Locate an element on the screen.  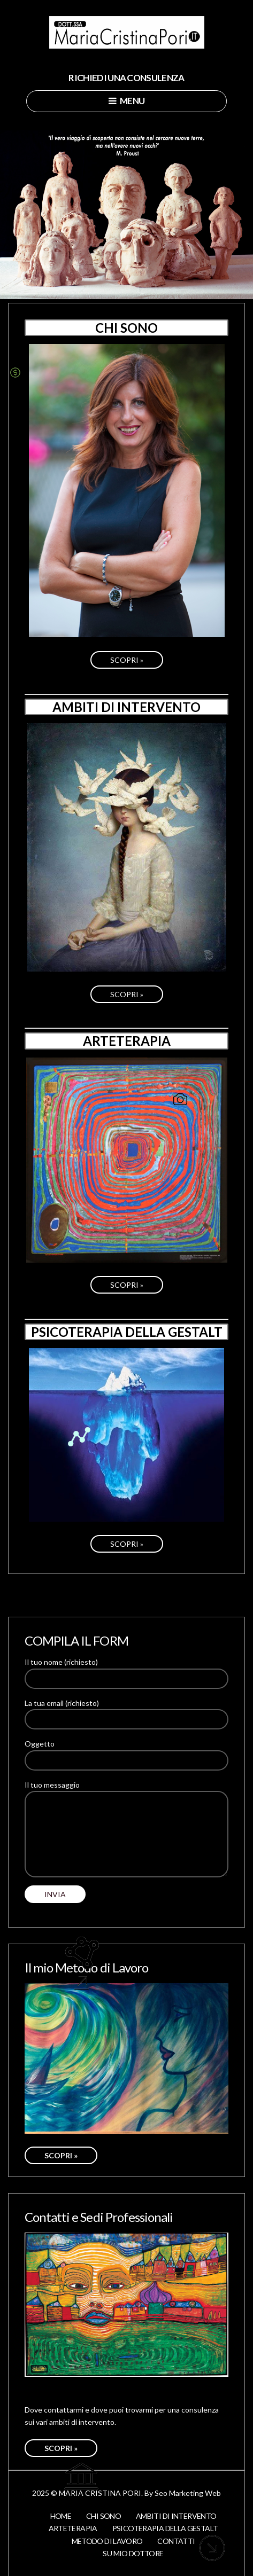
take a photo is located at coordinates (180, 1099).